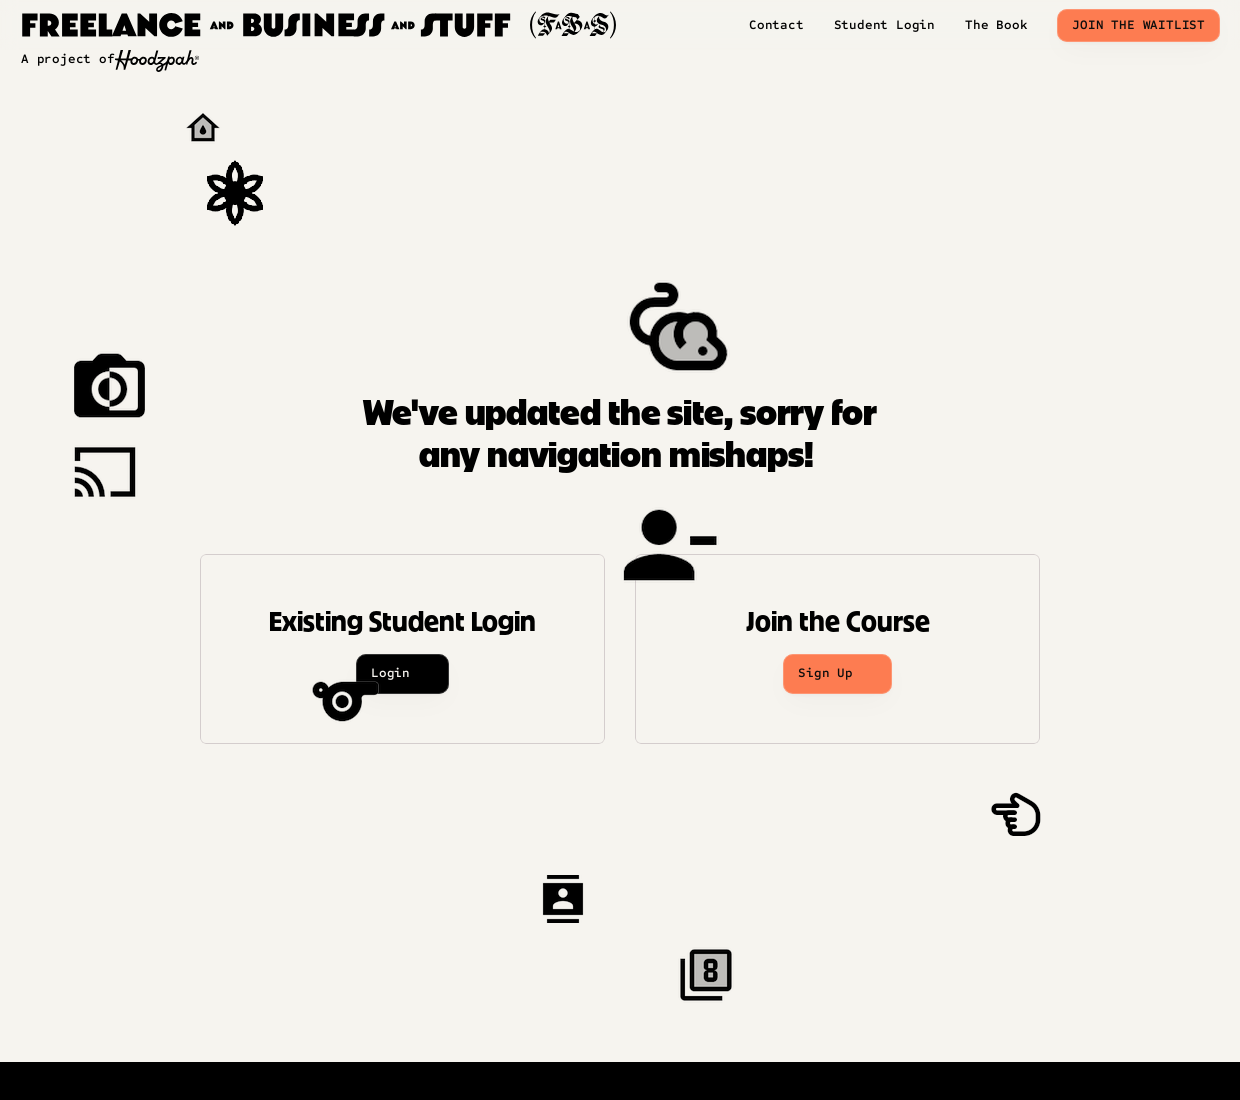 The height and width of the screenshot is (1100, 1240). What do you see at coordinates (203, 128) in the screenshot?
I see `report water damage to a property` at bounding box center [203, 128].